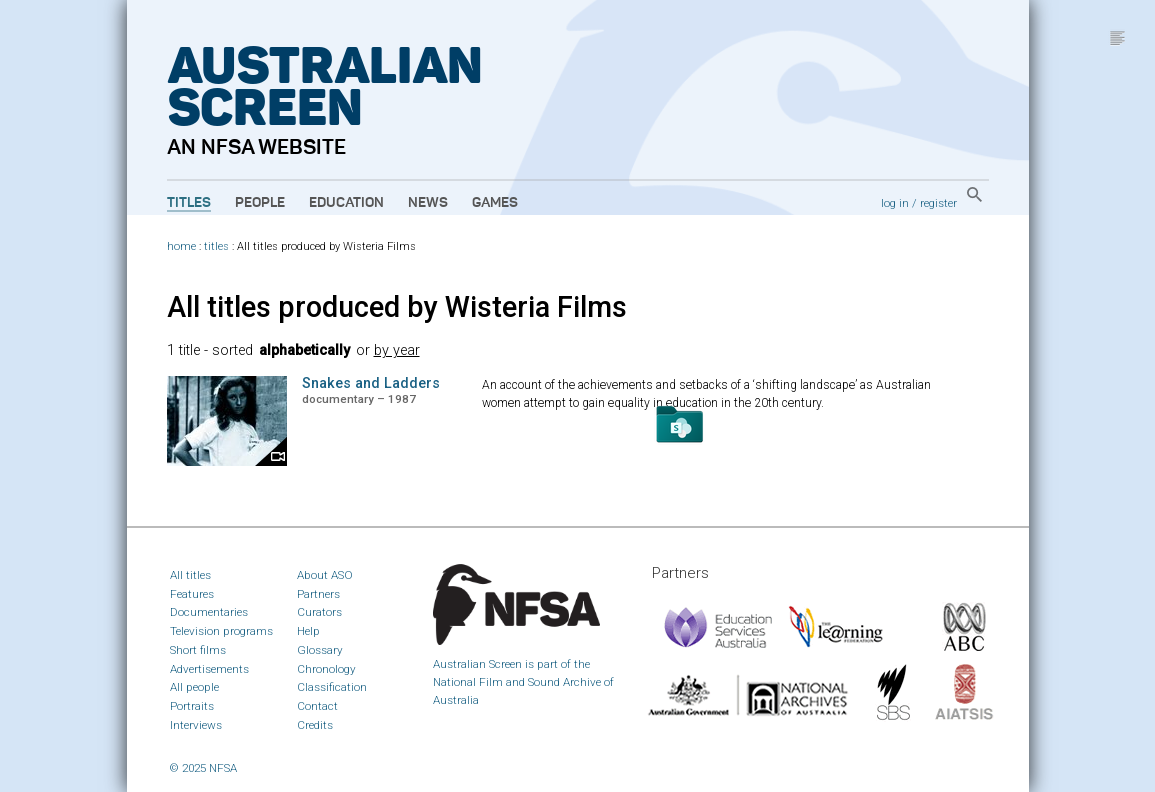 The height and width of the screenshot is (792, 1155). What do you see at coordinates (1117, 38) in the screenshot?
I see `align text to the left margin` at bounding box center [1117, 38].